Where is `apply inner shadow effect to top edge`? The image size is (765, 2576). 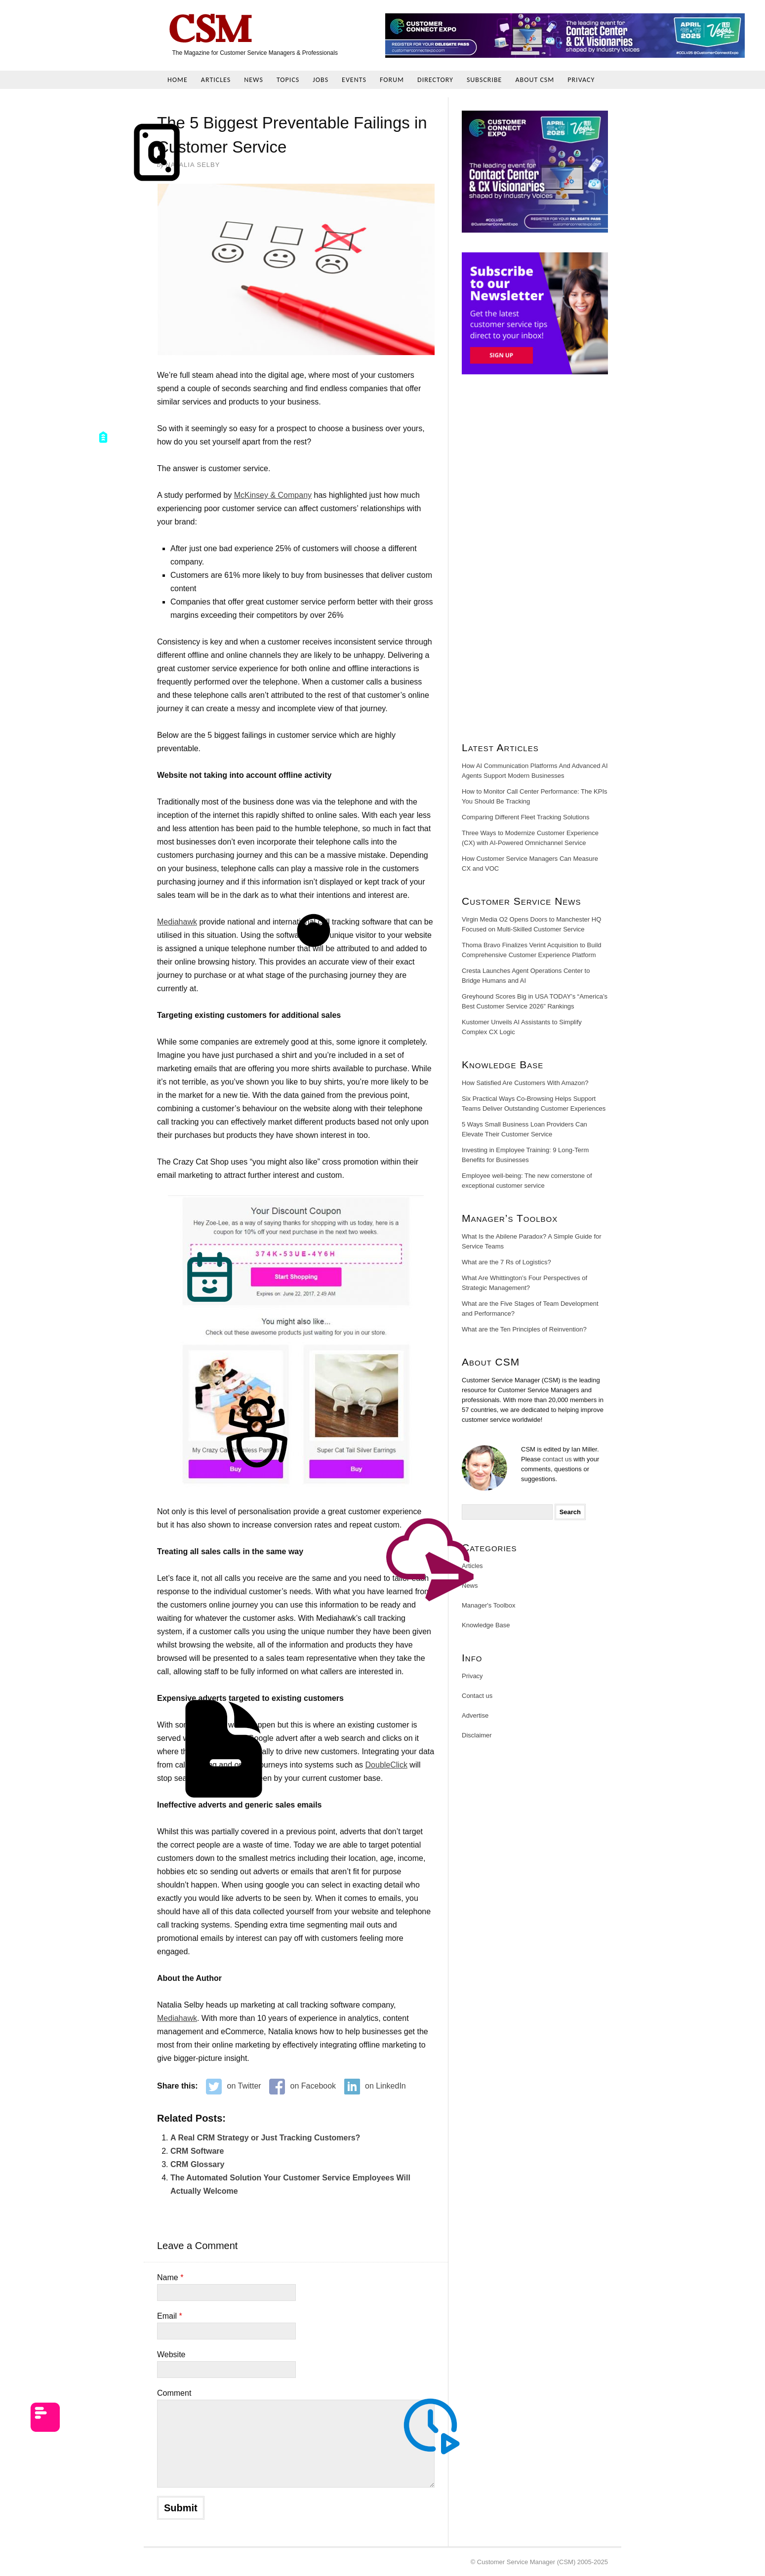
apply inner shadow effect to top edge is located at coordinates (314, 930).